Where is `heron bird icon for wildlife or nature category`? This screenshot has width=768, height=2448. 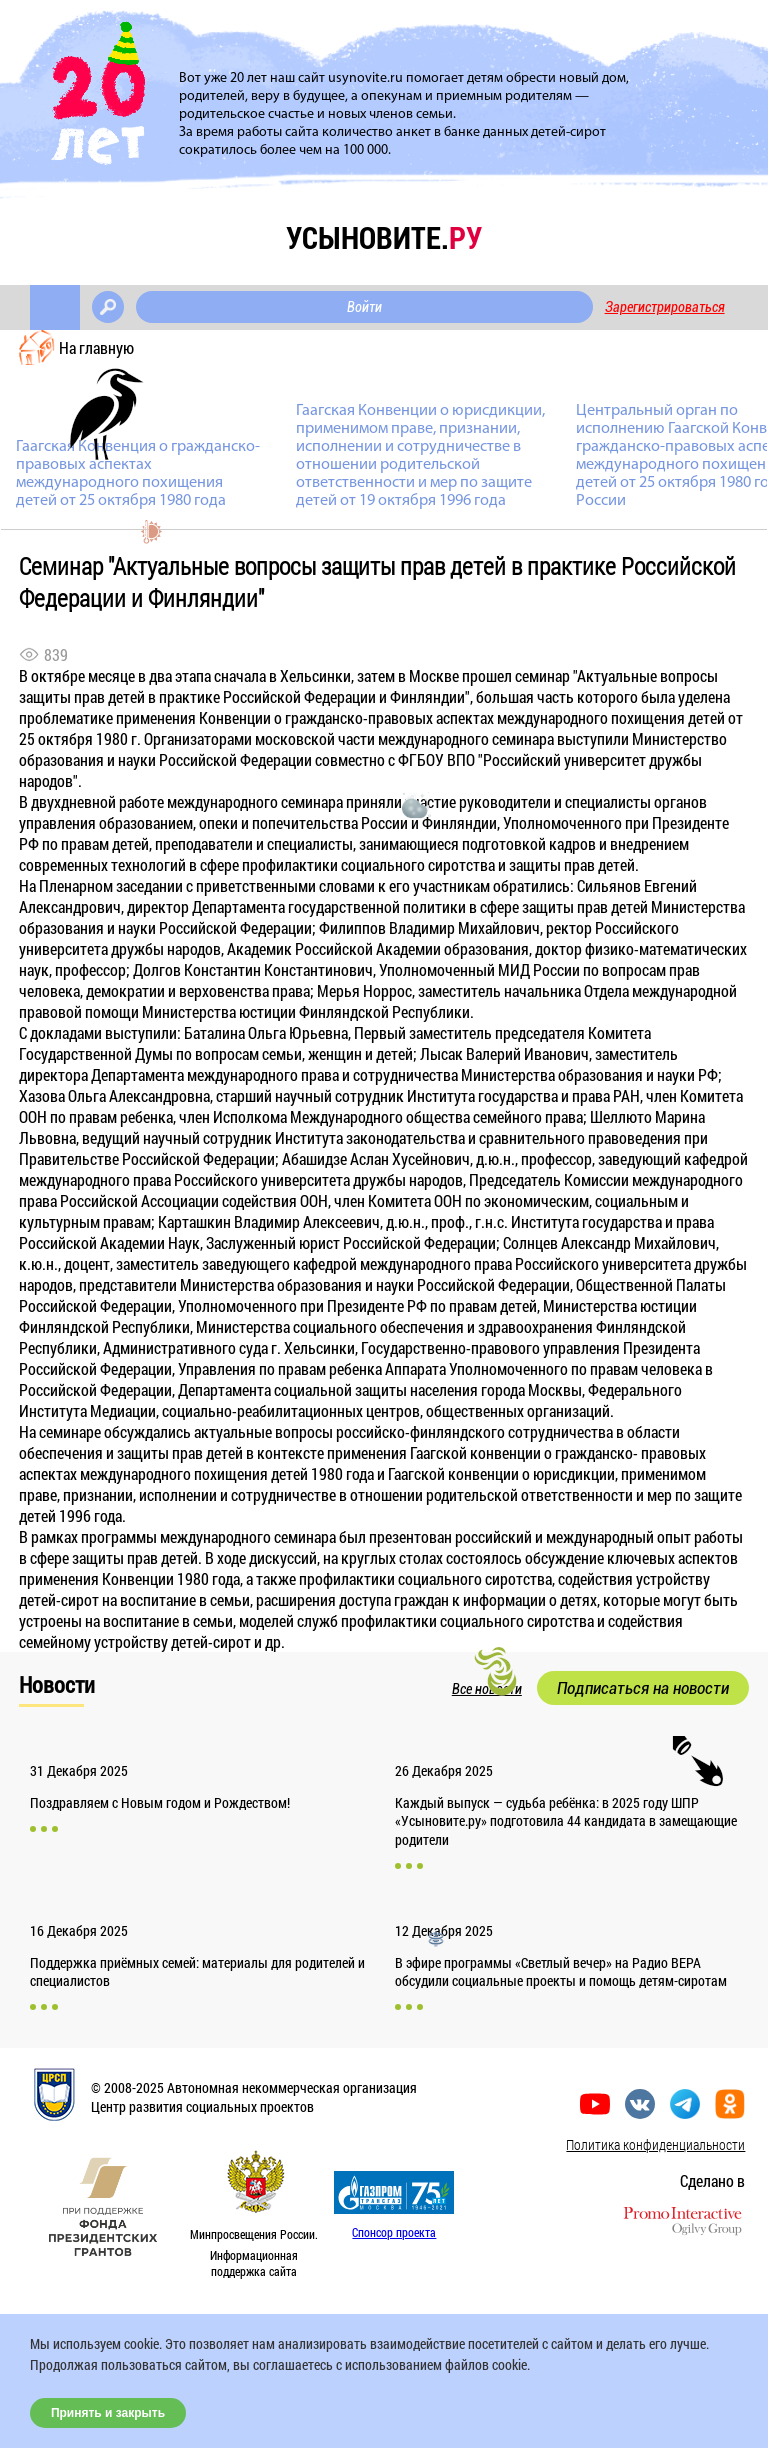 heron bird icon for wildlife or nature category is located at coordinates (107, 413).